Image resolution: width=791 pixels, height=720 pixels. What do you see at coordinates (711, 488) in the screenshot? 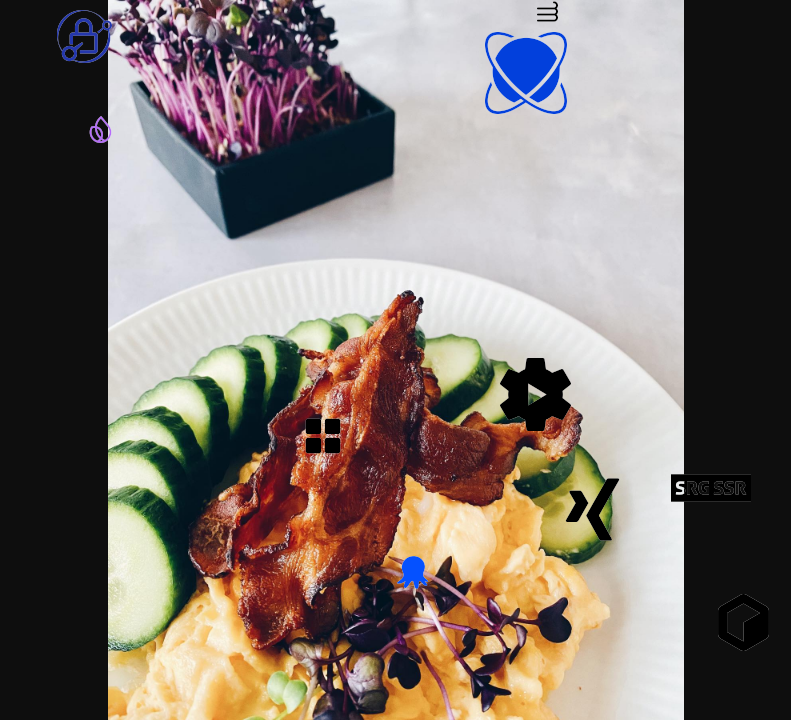
I see `SRG SSR Swiss broadcasting company logo` at bounding box center [711, 488].